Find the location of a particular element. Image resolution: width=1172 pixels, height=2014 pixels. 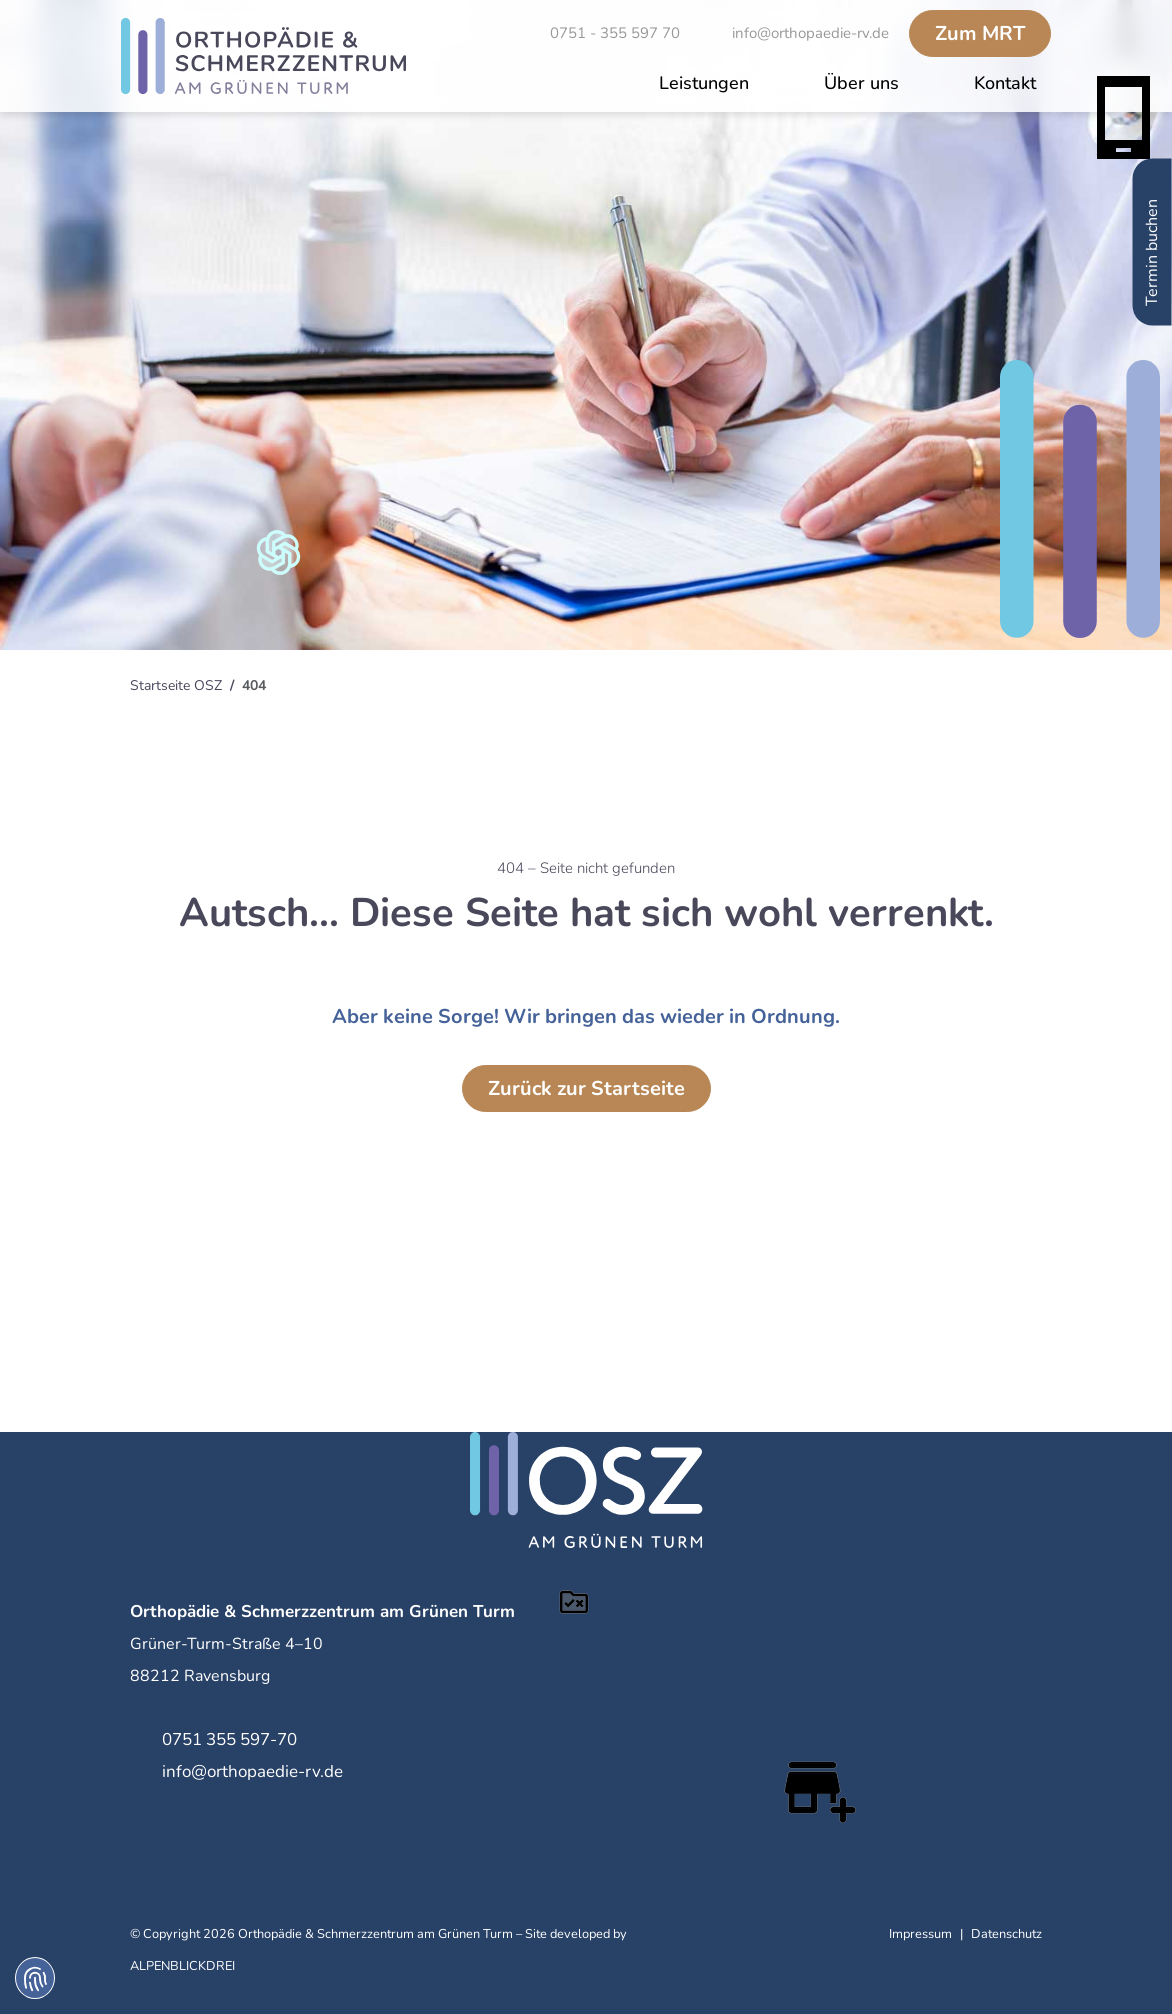

access OpenAI services or ChatGPT is located at coordinates (278, 552).